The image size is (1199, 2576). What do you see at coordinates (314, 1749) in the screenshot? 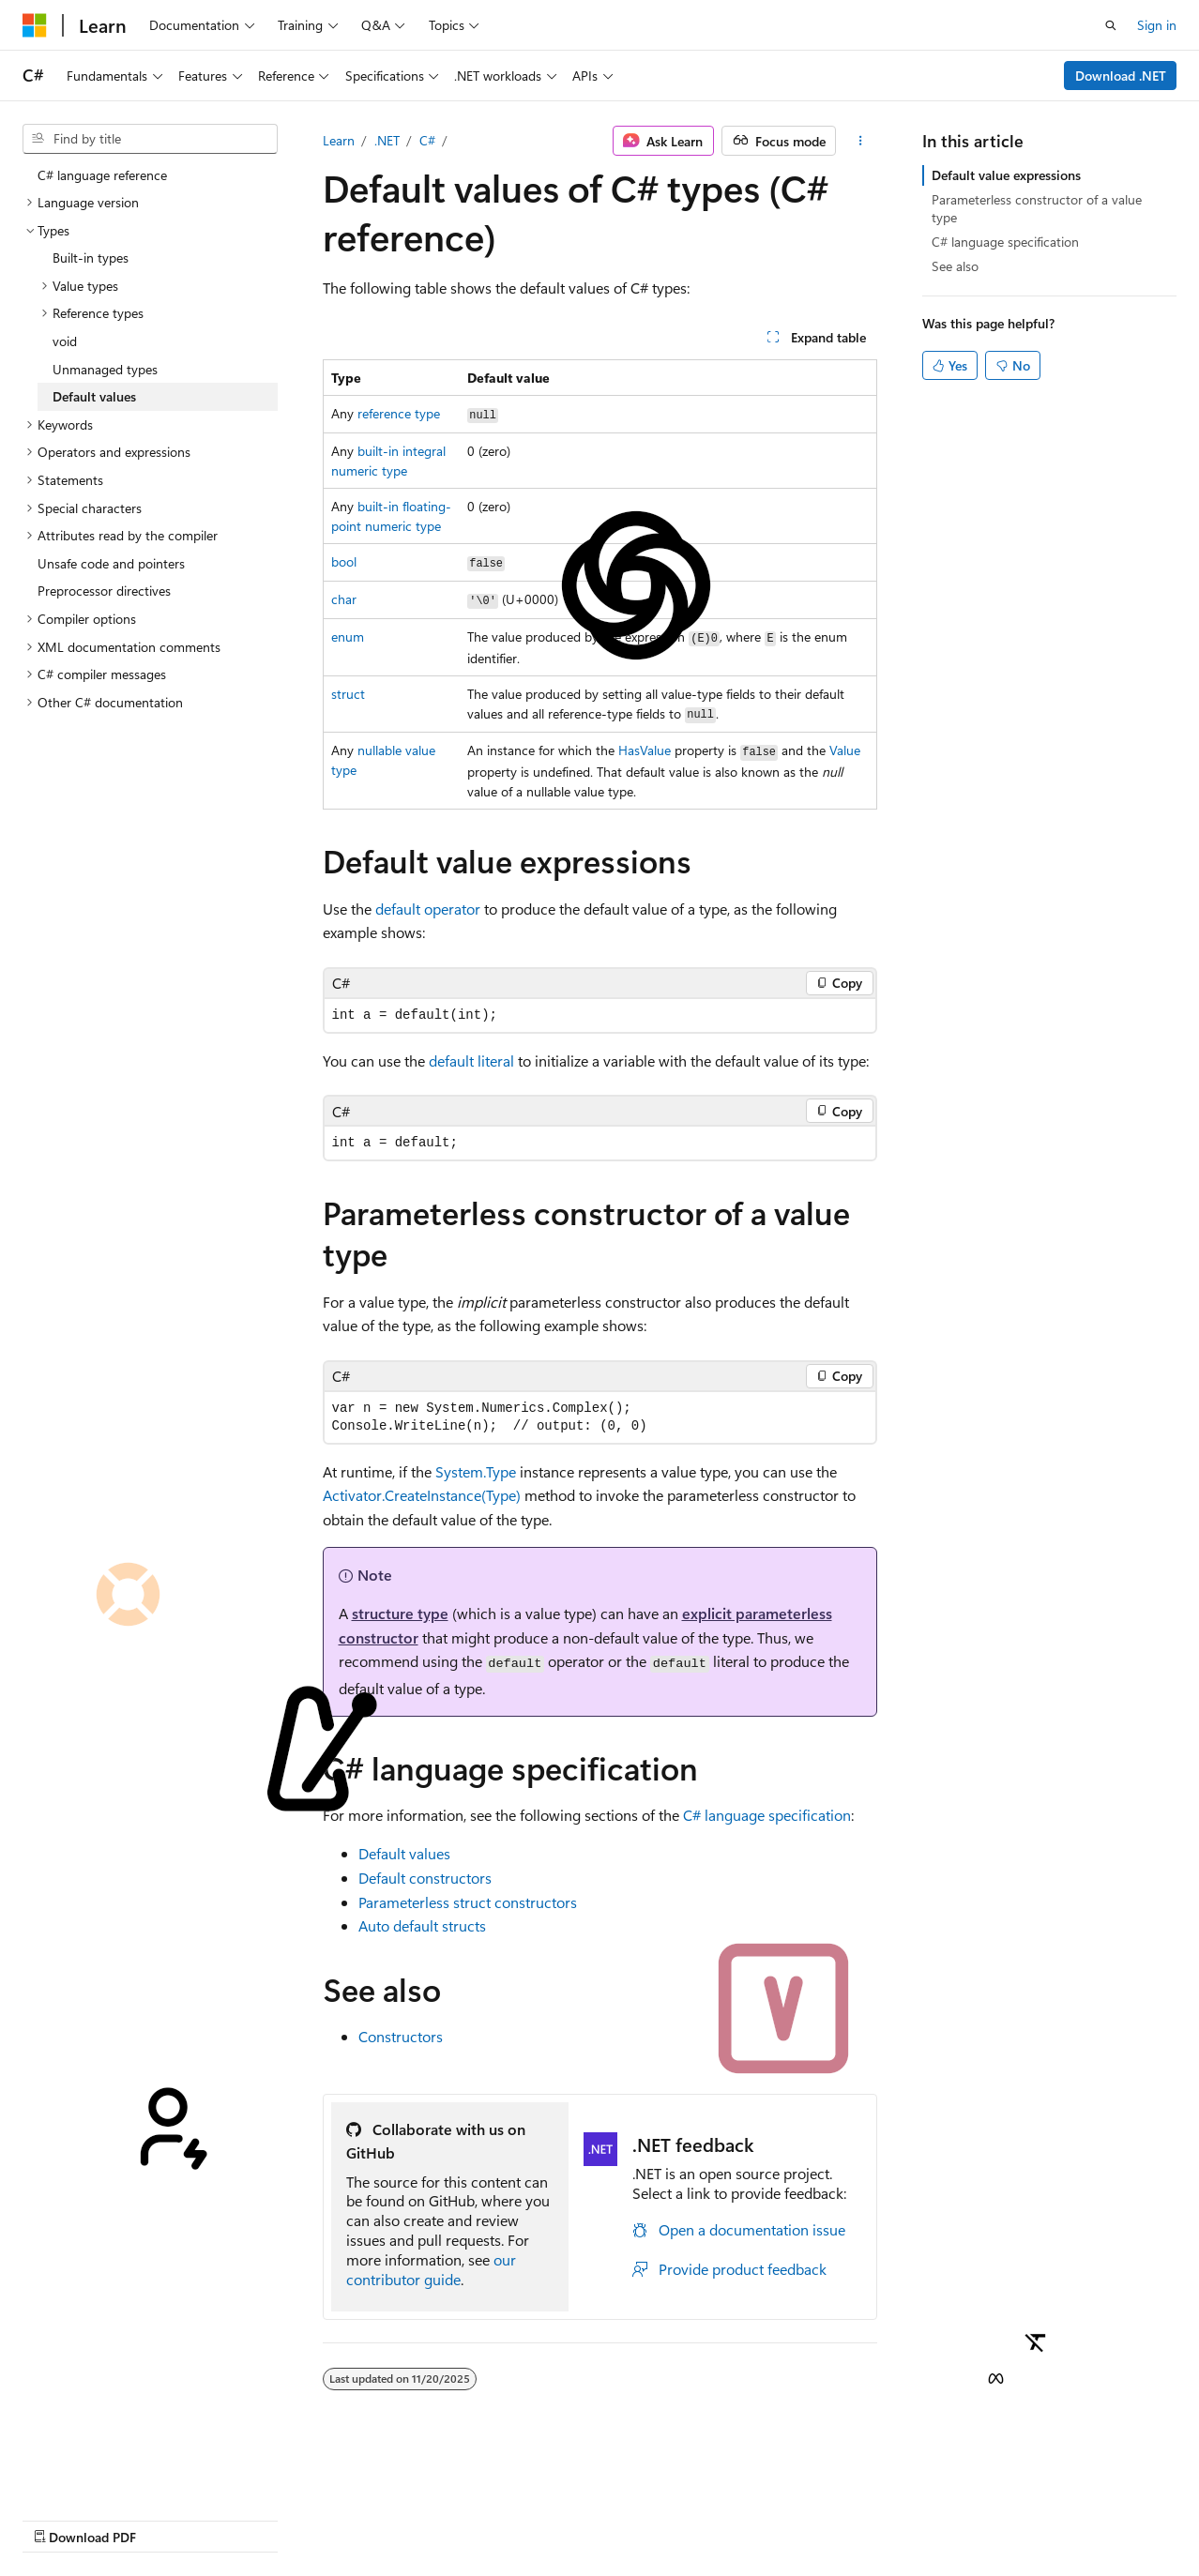
I see `adjust tempo or timing settings` at bounding box center [314, 1749].